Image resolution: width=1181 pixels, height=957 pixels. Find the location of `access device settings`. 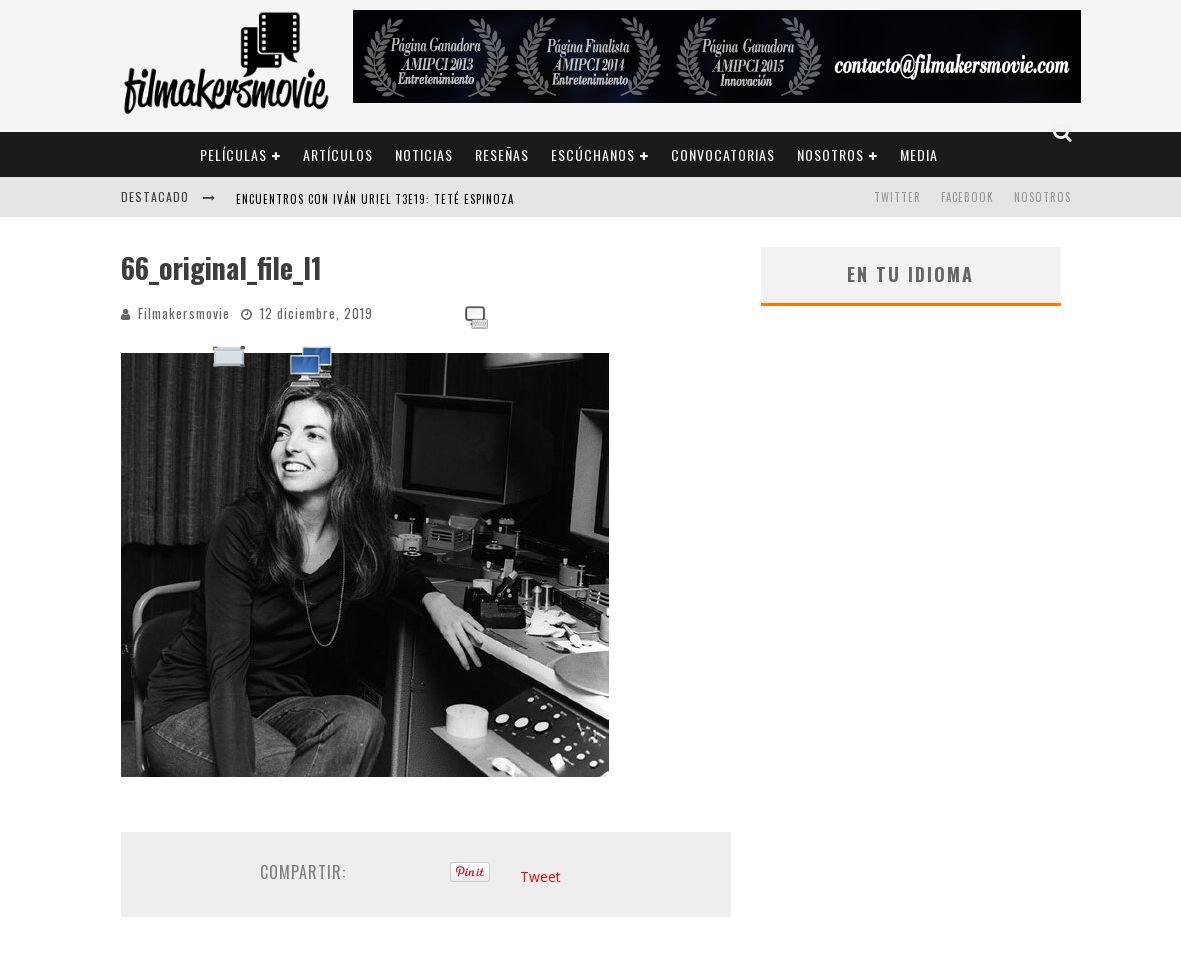

access device settings is located at coordinates (229, 357).